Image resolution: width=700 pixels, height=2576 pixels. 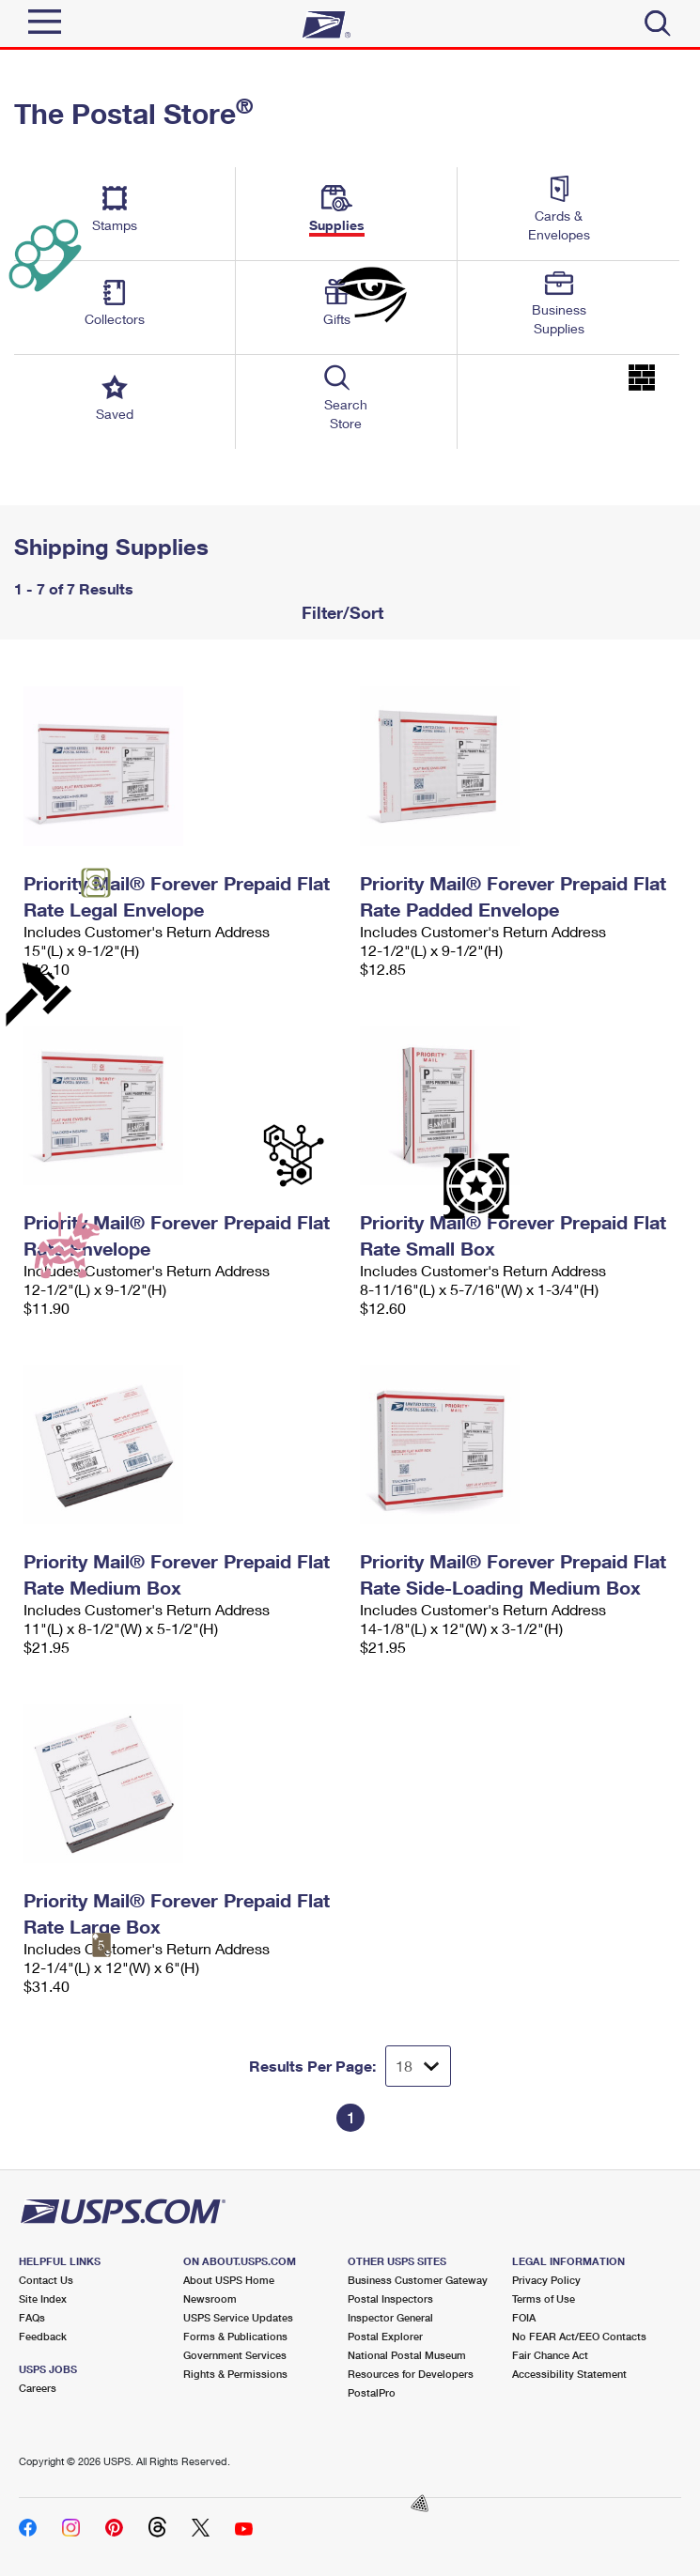 I want to click on five of spades playing card, so click(x=101, y=1945).